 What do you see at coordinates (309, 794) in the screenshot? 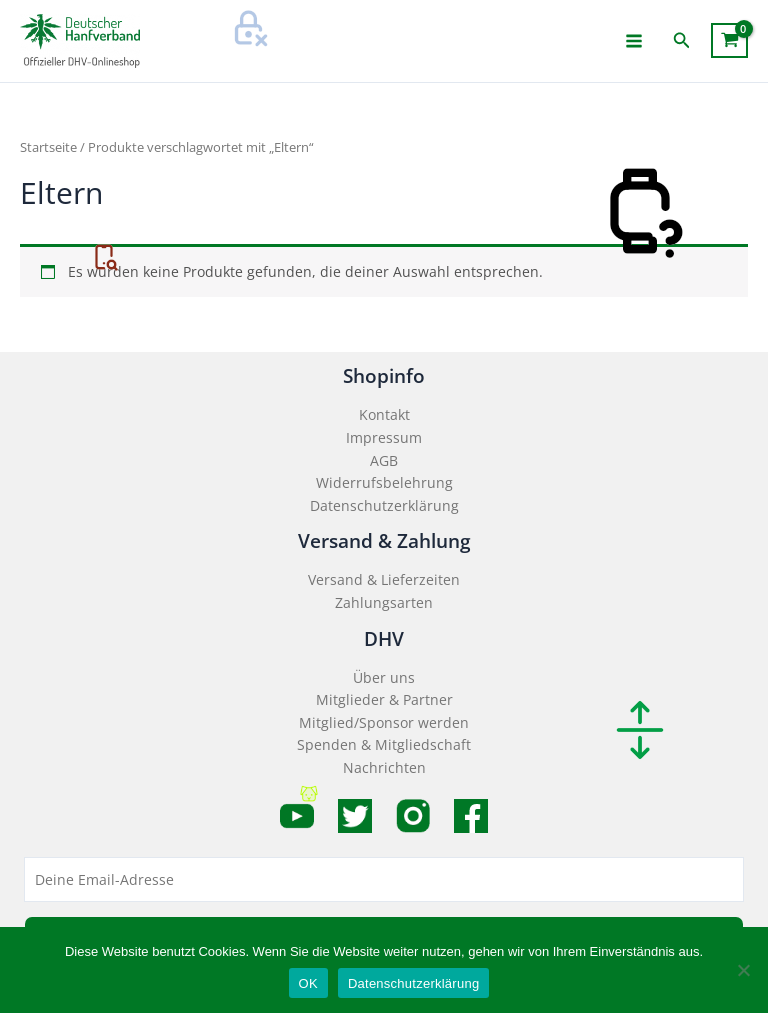
I see `access pet-related features or settings` at bounding box center [309, 794].